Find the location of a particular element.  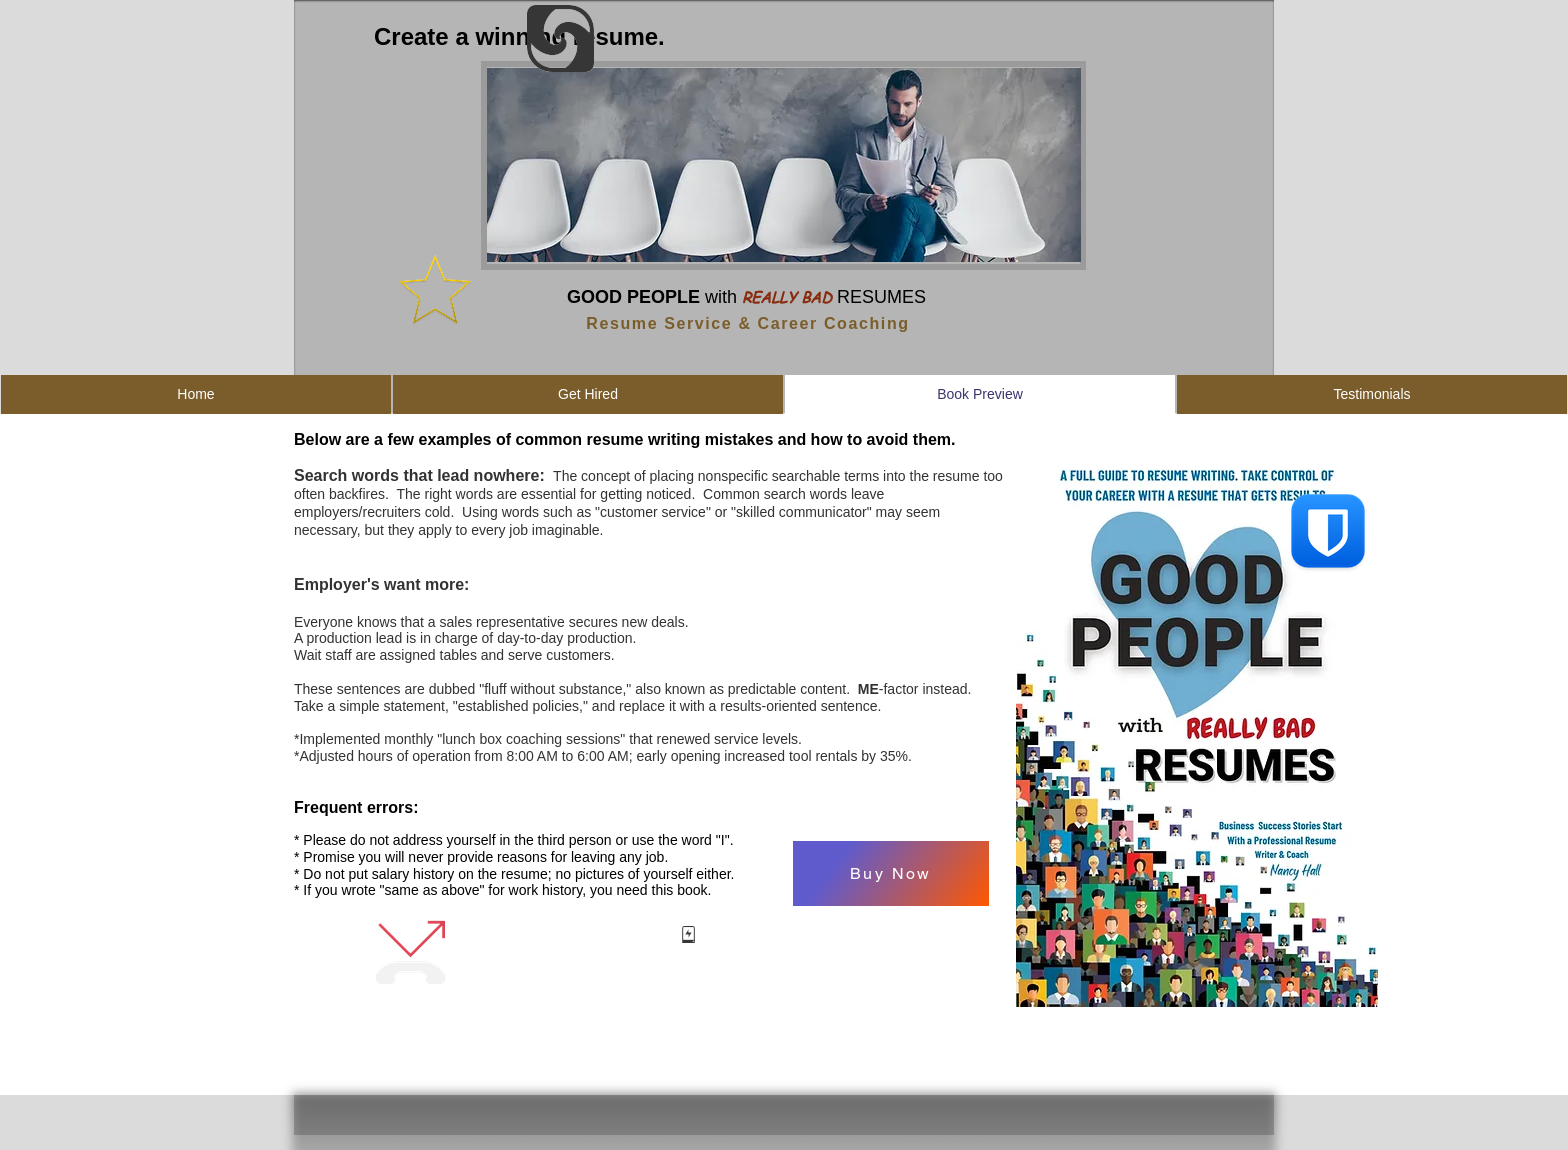

indicates uninterruptible power supply (UPS) device connected is located at coordinates (688, 934).